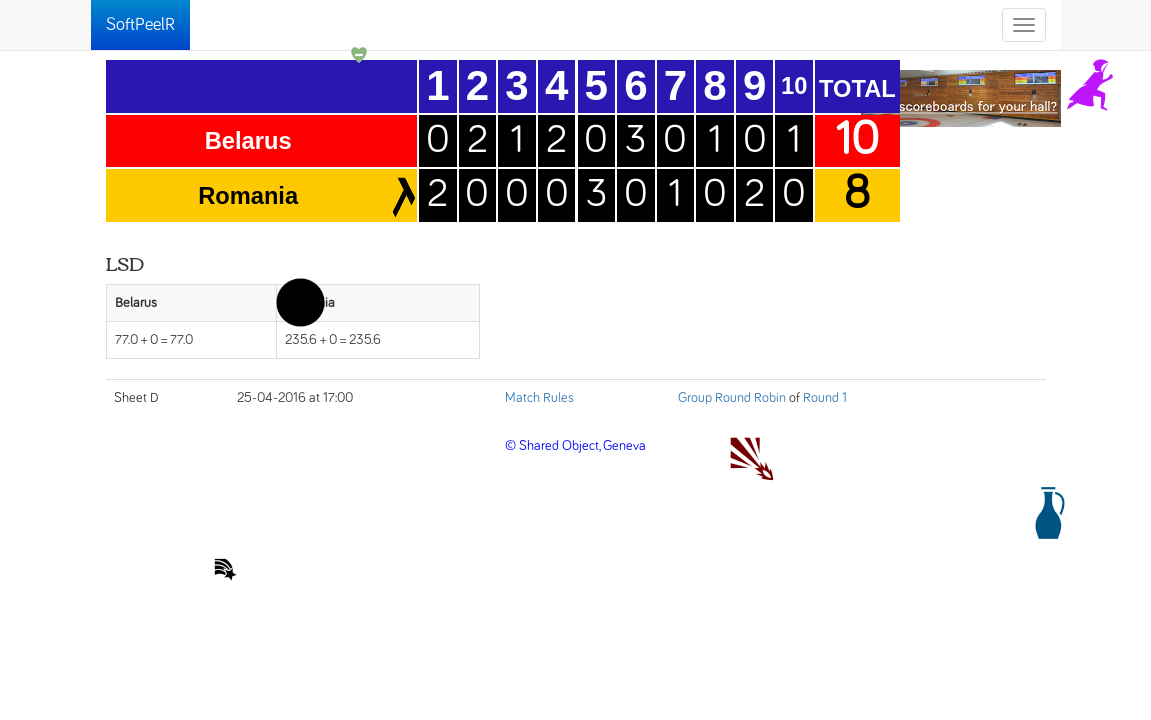  I want to click on remove from favorites, so click(359, 55).